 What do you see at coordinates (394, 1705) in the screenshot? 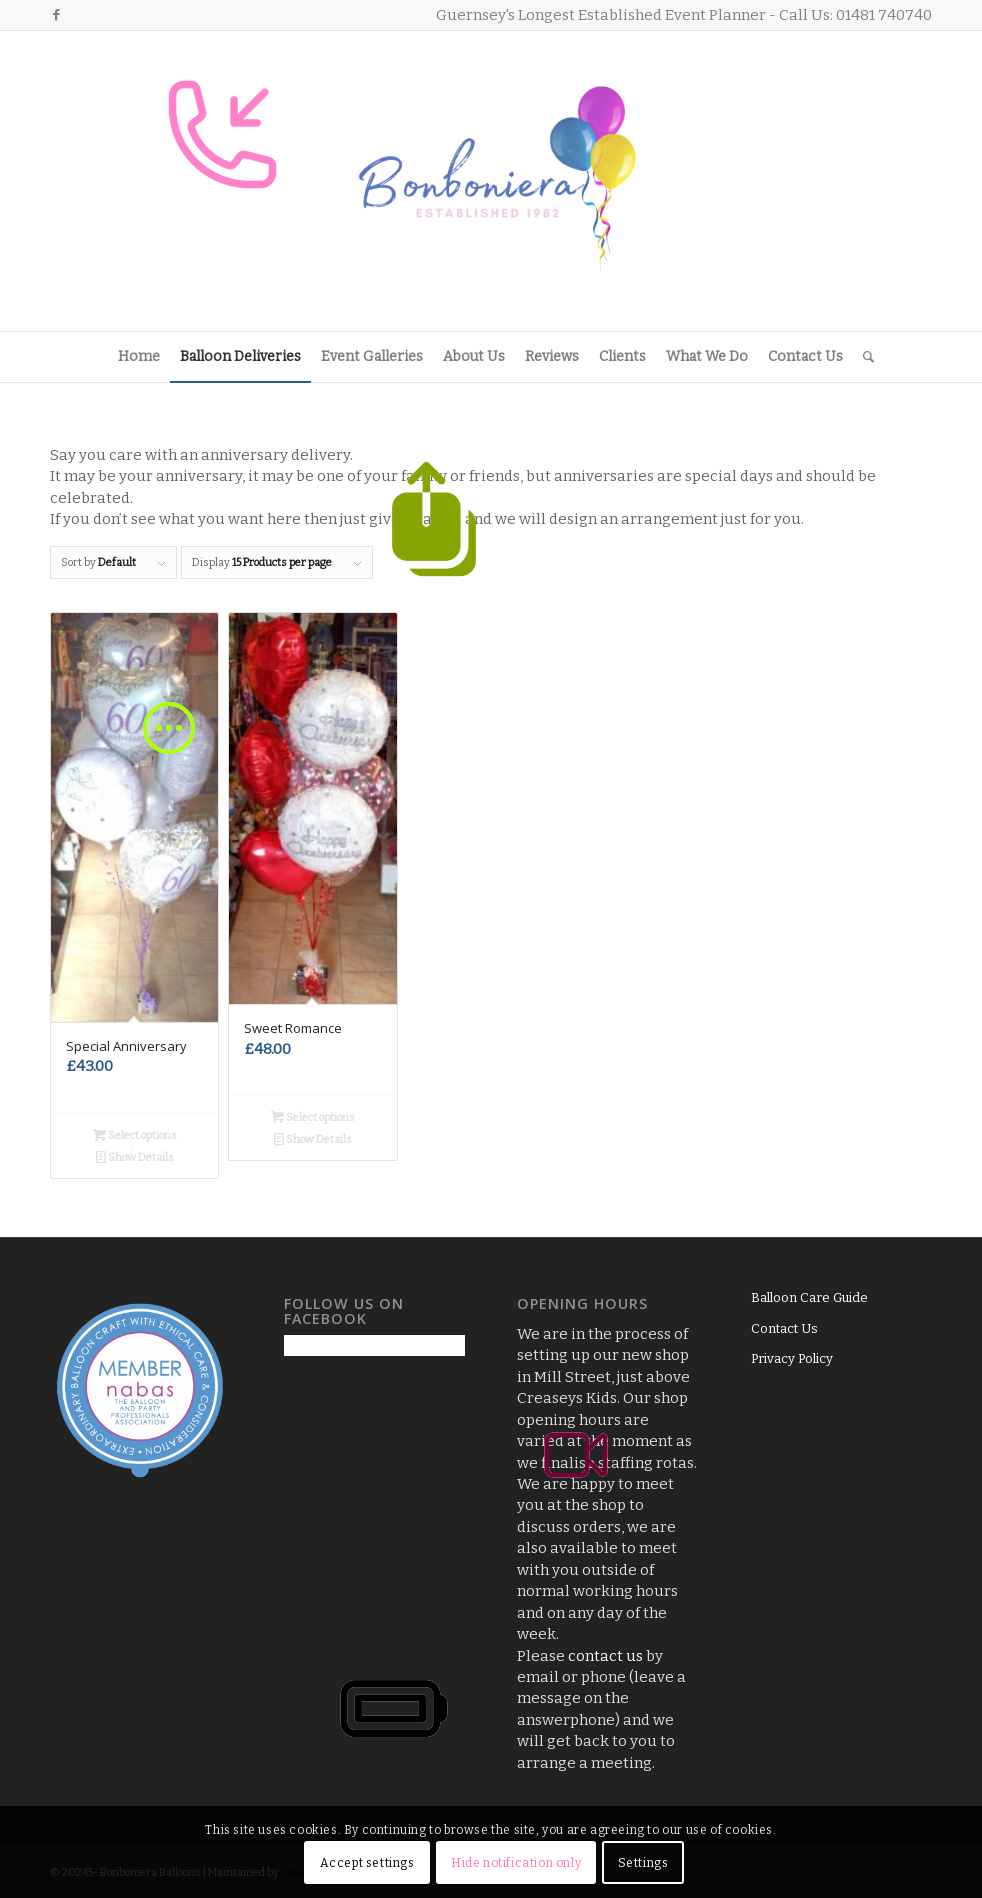
I see `indicates battery is fully charged` at bounding box center [394, 1705].